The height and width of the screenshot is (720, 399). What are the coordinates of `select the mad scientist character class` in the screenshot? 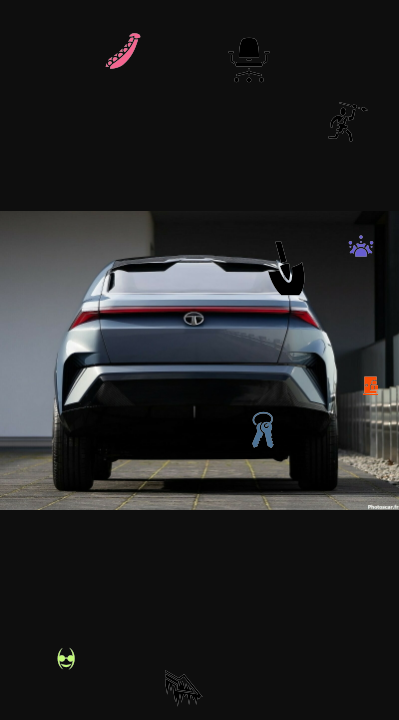 It's located at (66, 658).